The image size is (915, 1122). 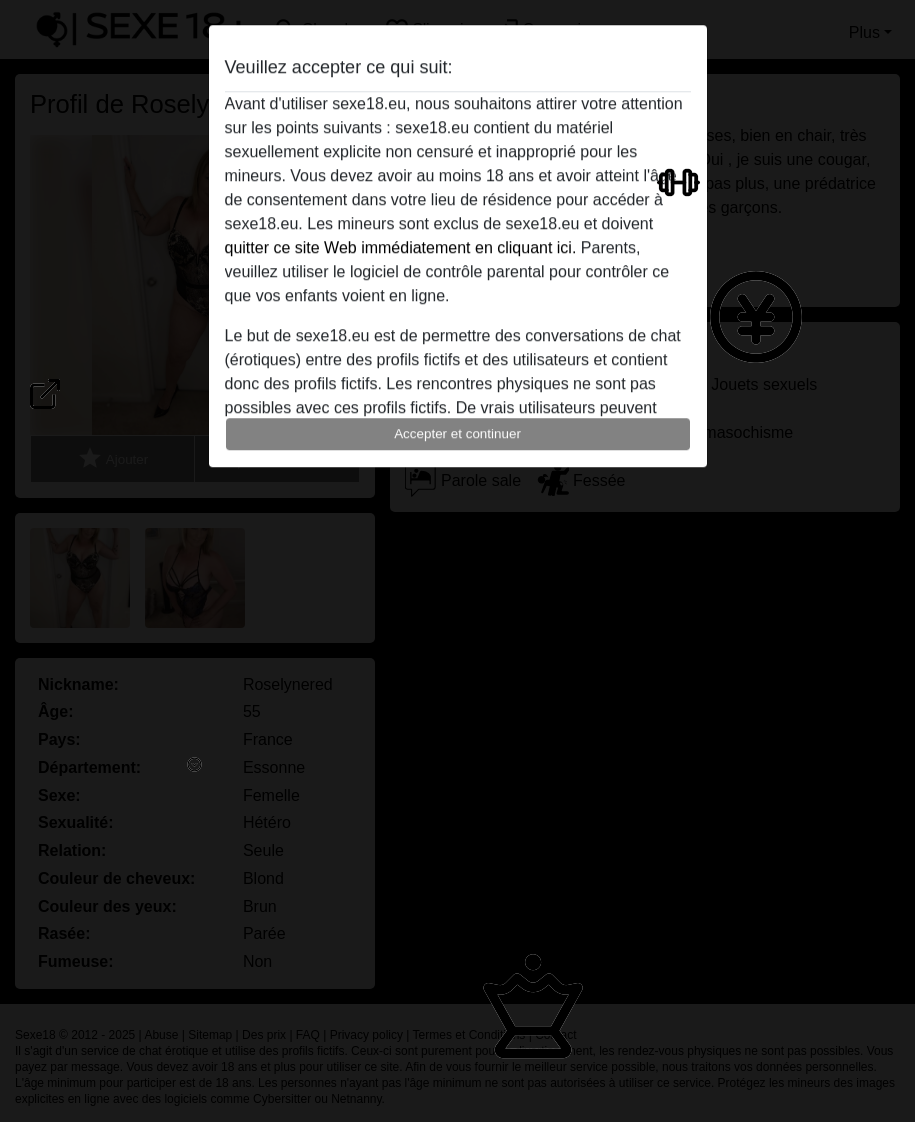 What do you see at coordinates (194, 764) in the screenshot?
I see `expand to show more content` at bounding box center [194, 764].